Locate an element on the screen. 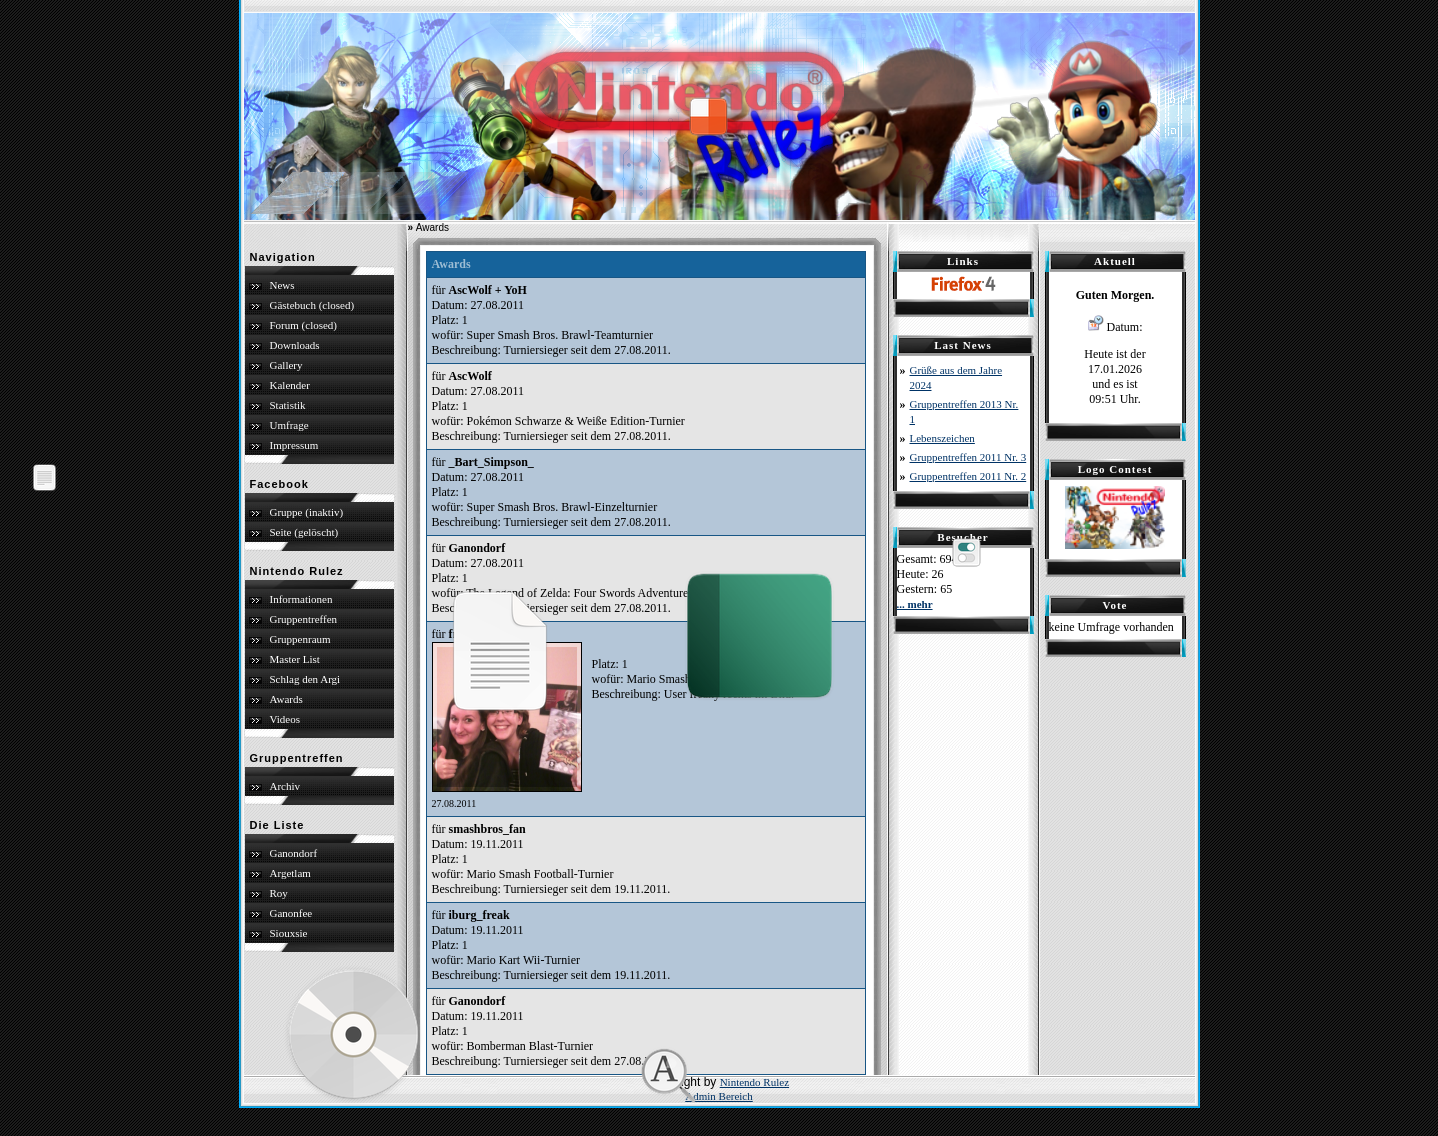 Image resolution: width=1438 pixels, height=1136 pixels. open a plain text file is located at coordinates (500, 651).